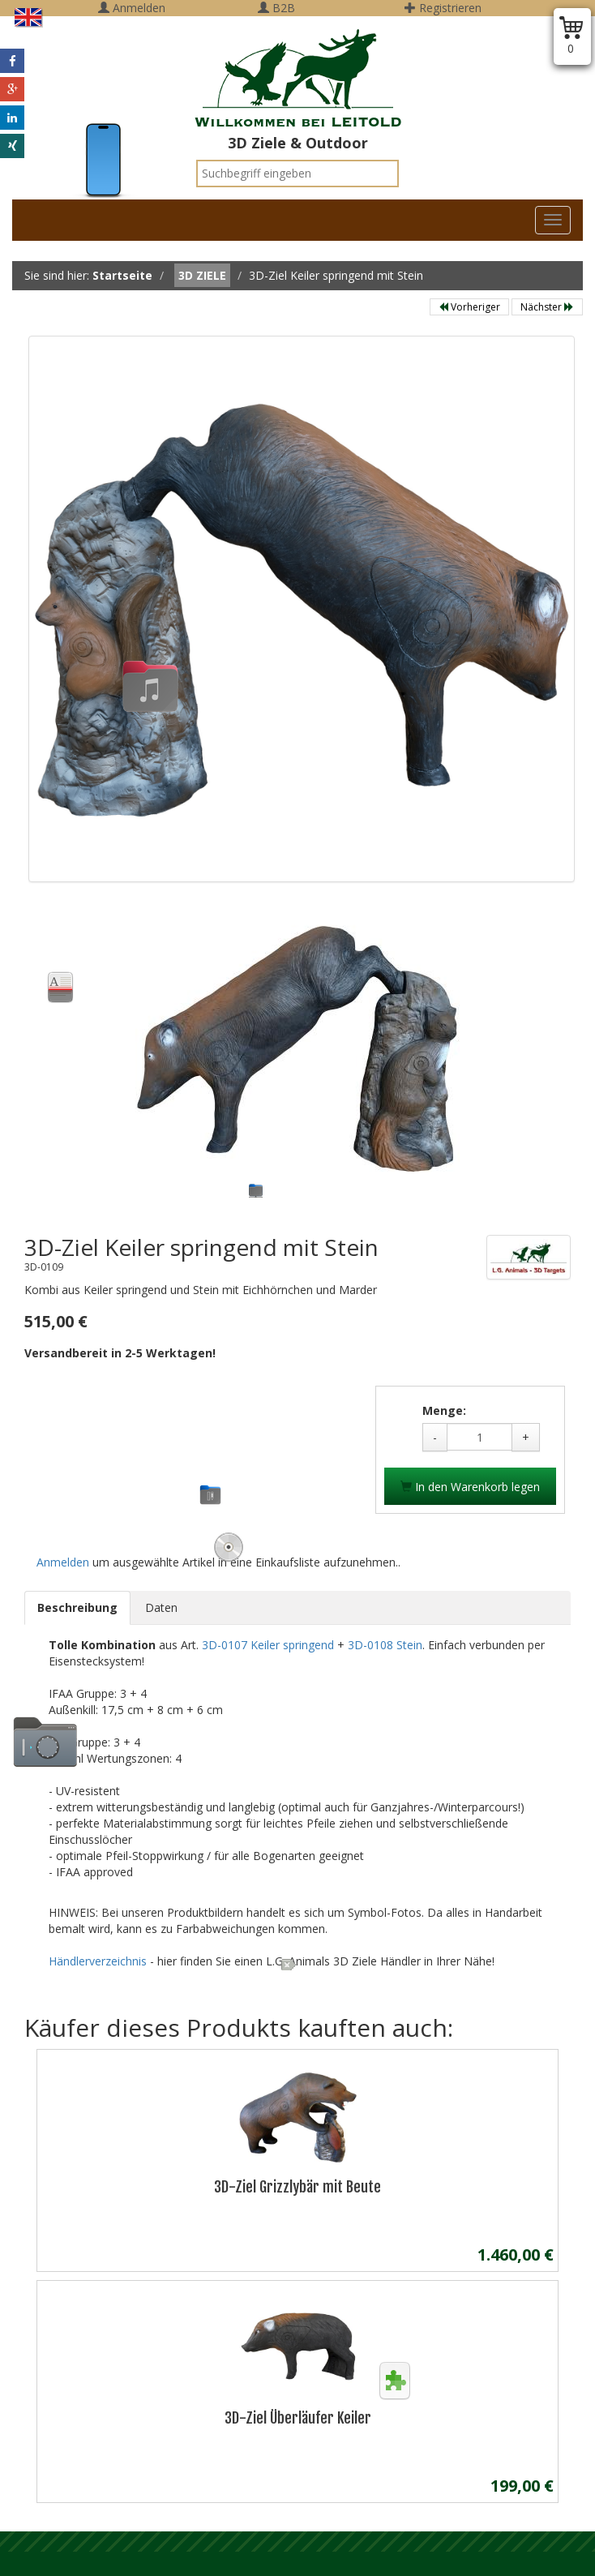 Image resolution: width=595 pixels, height=2576 pixels. I want to click on open your music folder, so click(150, 686).